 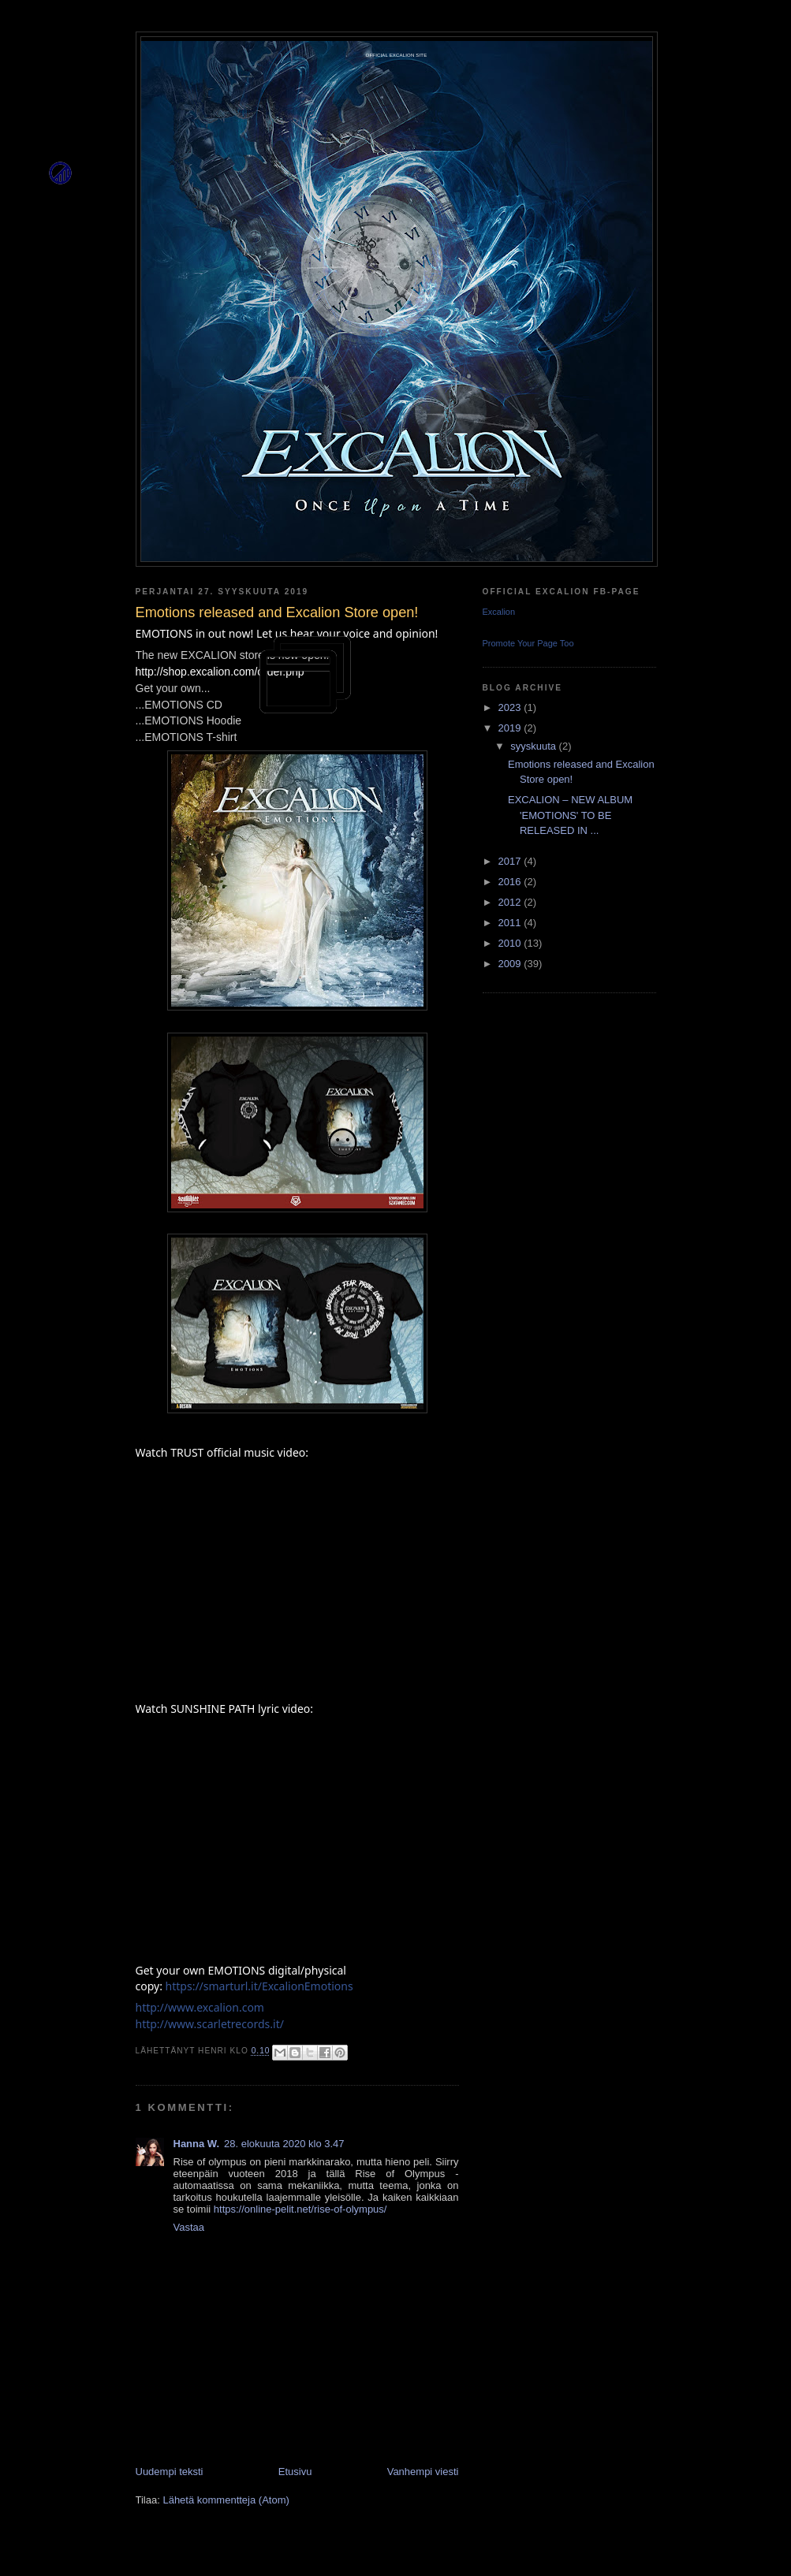 What do you see at coordinates (305, 675) in the screenshot?
I see `open multiple browser windows` at bounding box center [305, 675].